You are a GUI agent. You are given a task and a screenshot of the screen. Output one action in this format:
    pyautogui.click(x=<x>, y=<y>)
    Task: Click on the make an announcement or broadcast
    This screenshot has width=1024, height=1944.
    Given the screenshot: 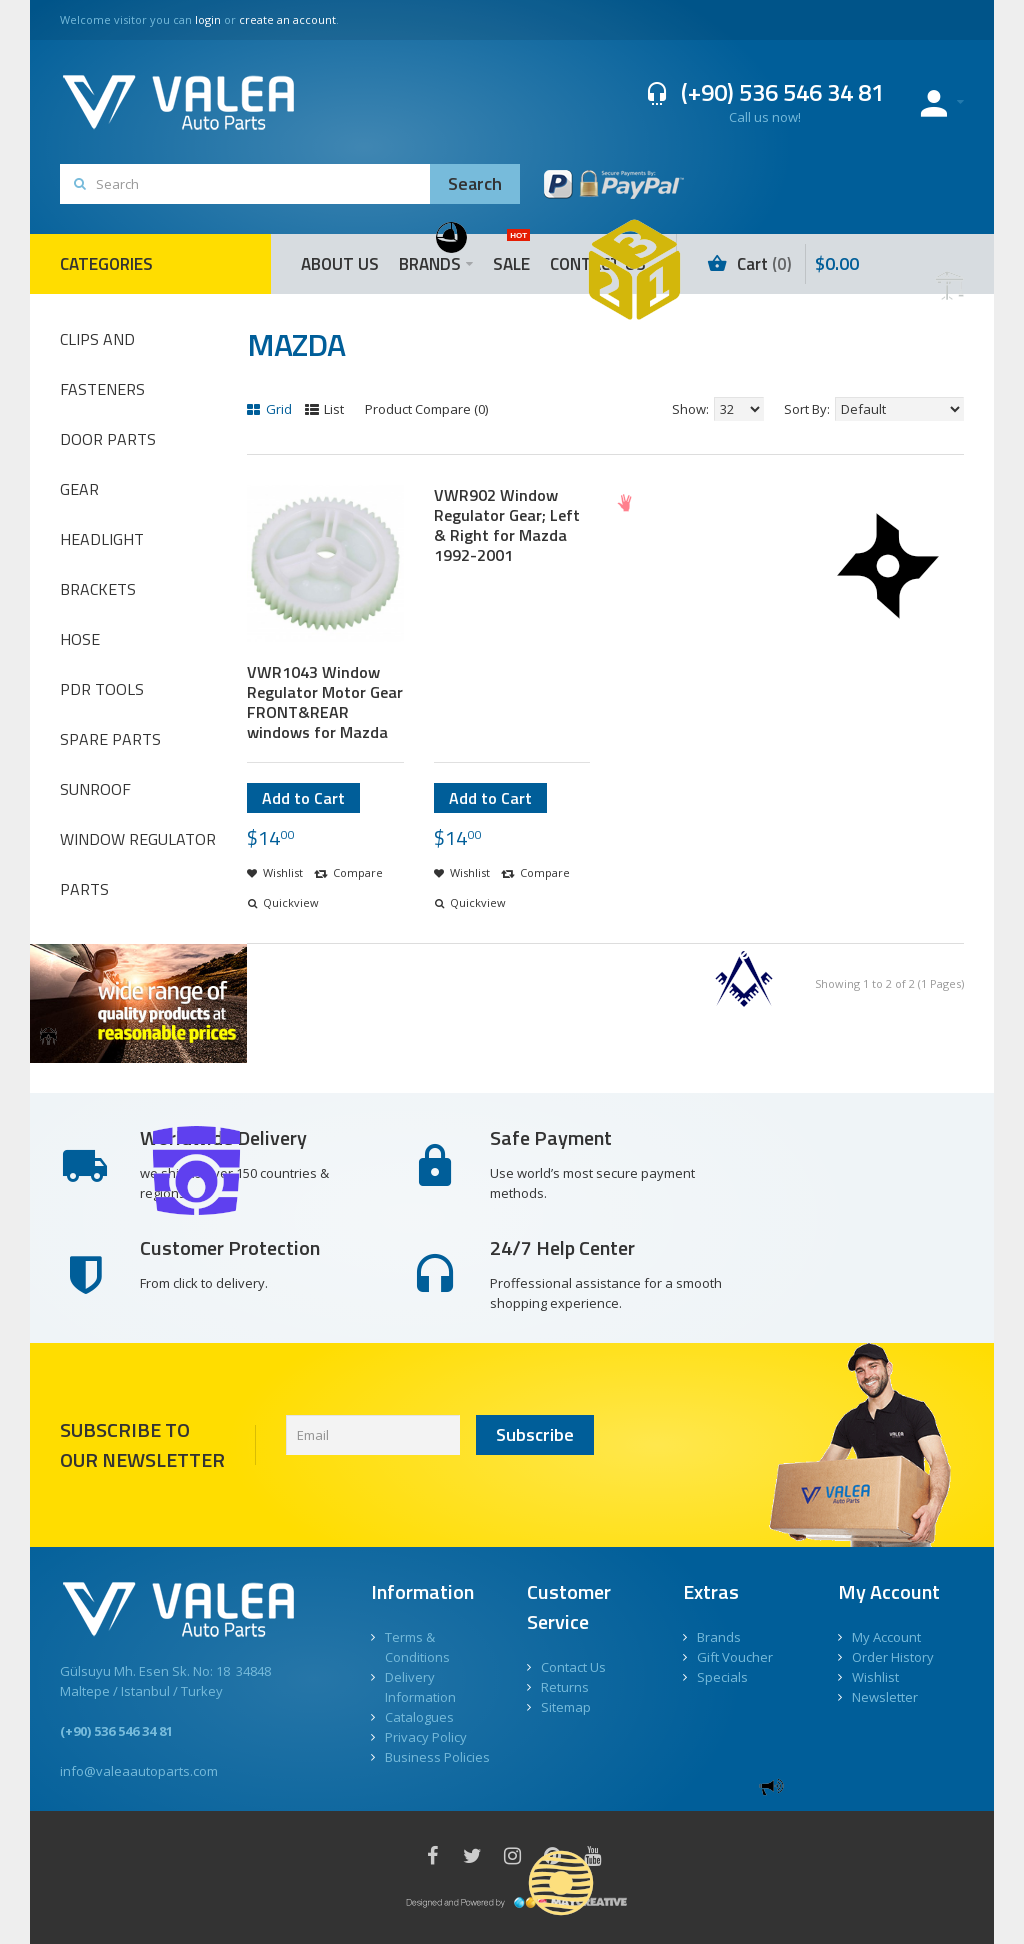 What is the action you would take?
    pyautogui.click(x=771, y=1786)
    